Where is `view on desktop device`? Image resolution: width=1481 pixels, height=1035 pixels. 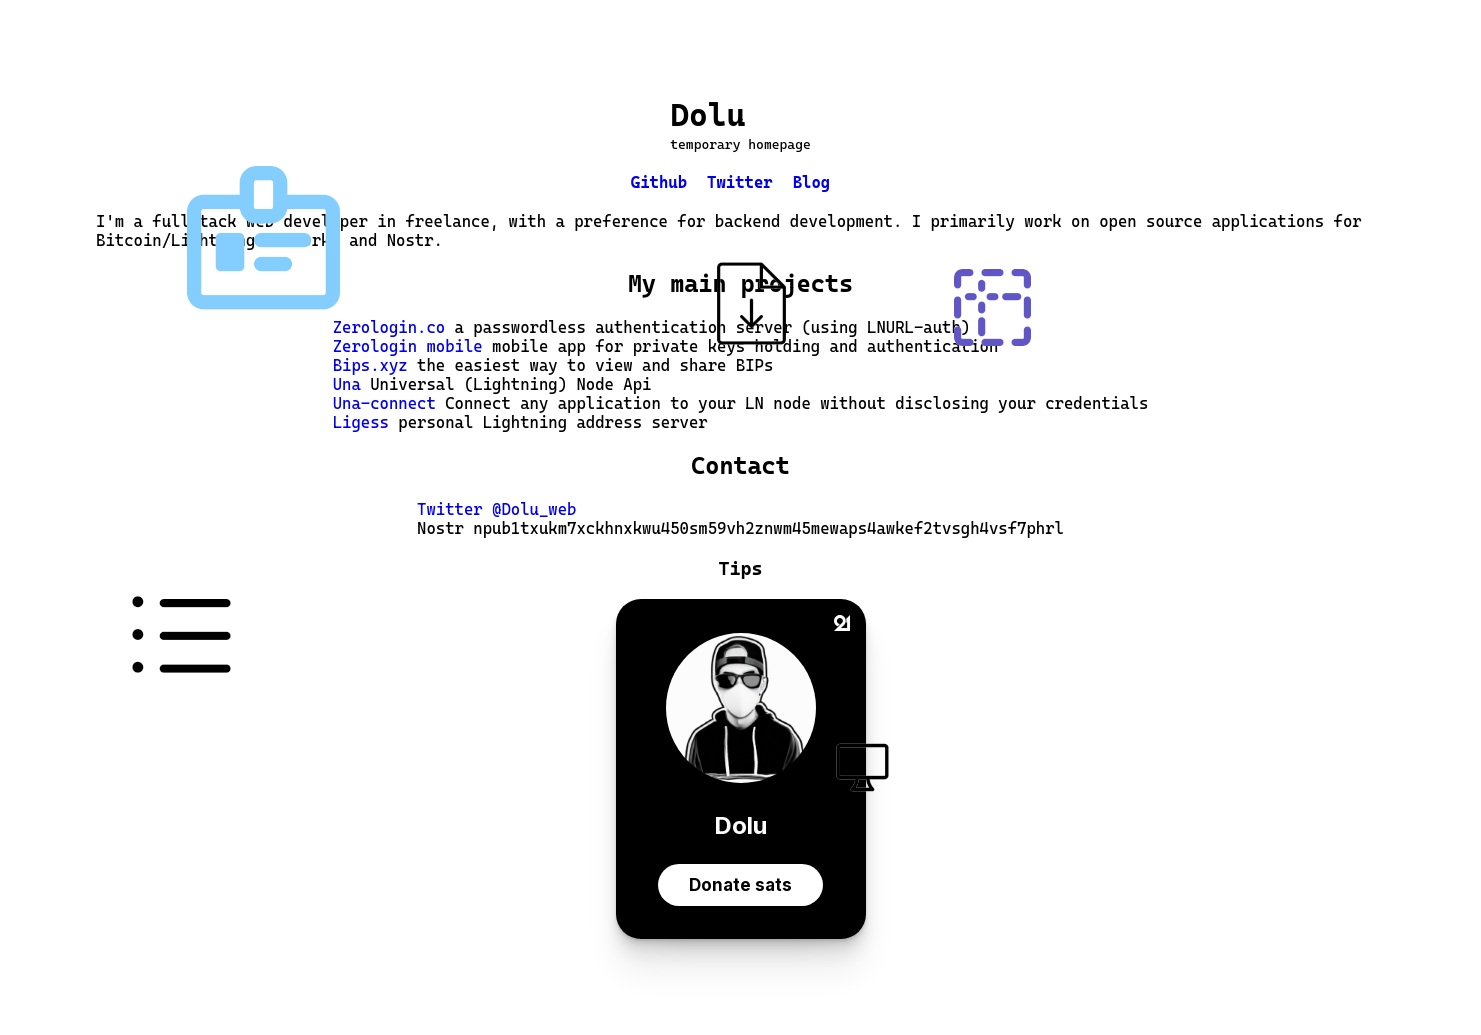 view on desktop device is located at coordinates (862, 767).